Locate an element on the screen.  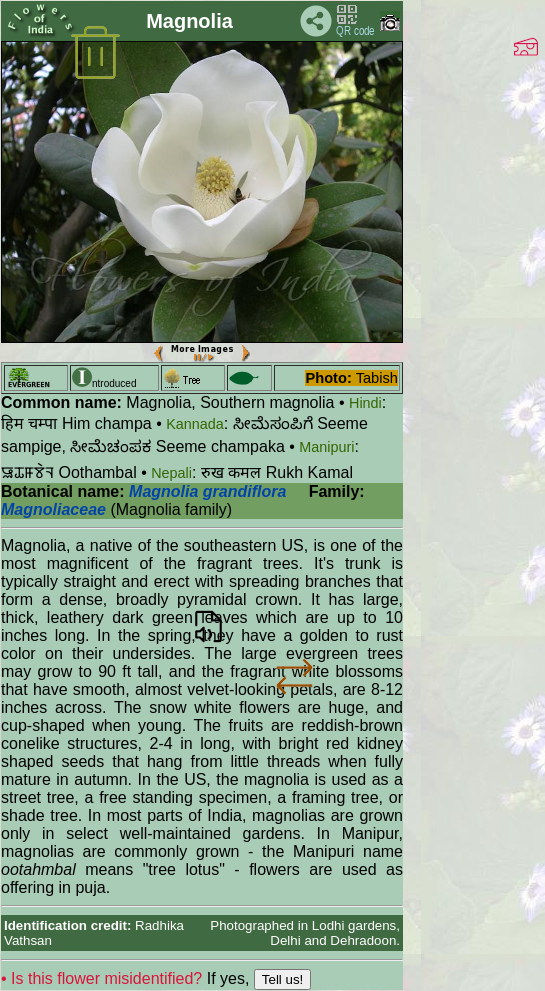
swap or exchange items is located at coordinates (294, 676).